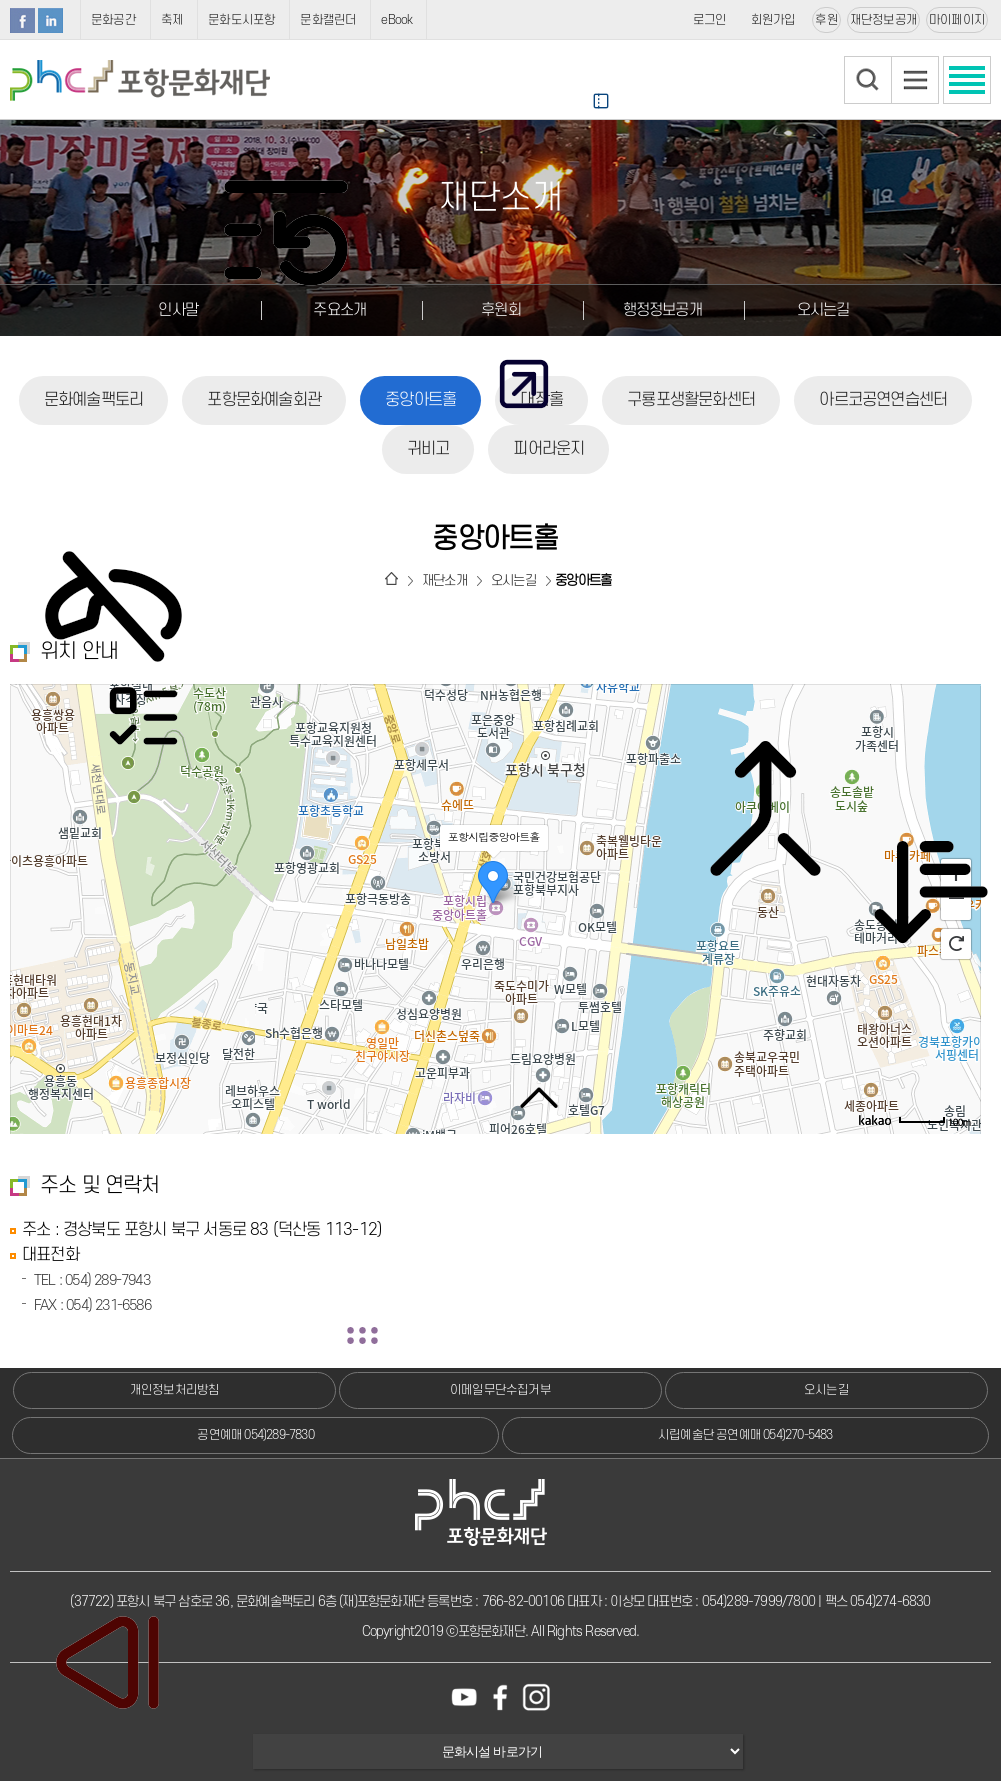 Image resolution: width=1001 pixels, height=1781 pixels. I want to click on collapse or minimize a panel, so click(539, 1108).